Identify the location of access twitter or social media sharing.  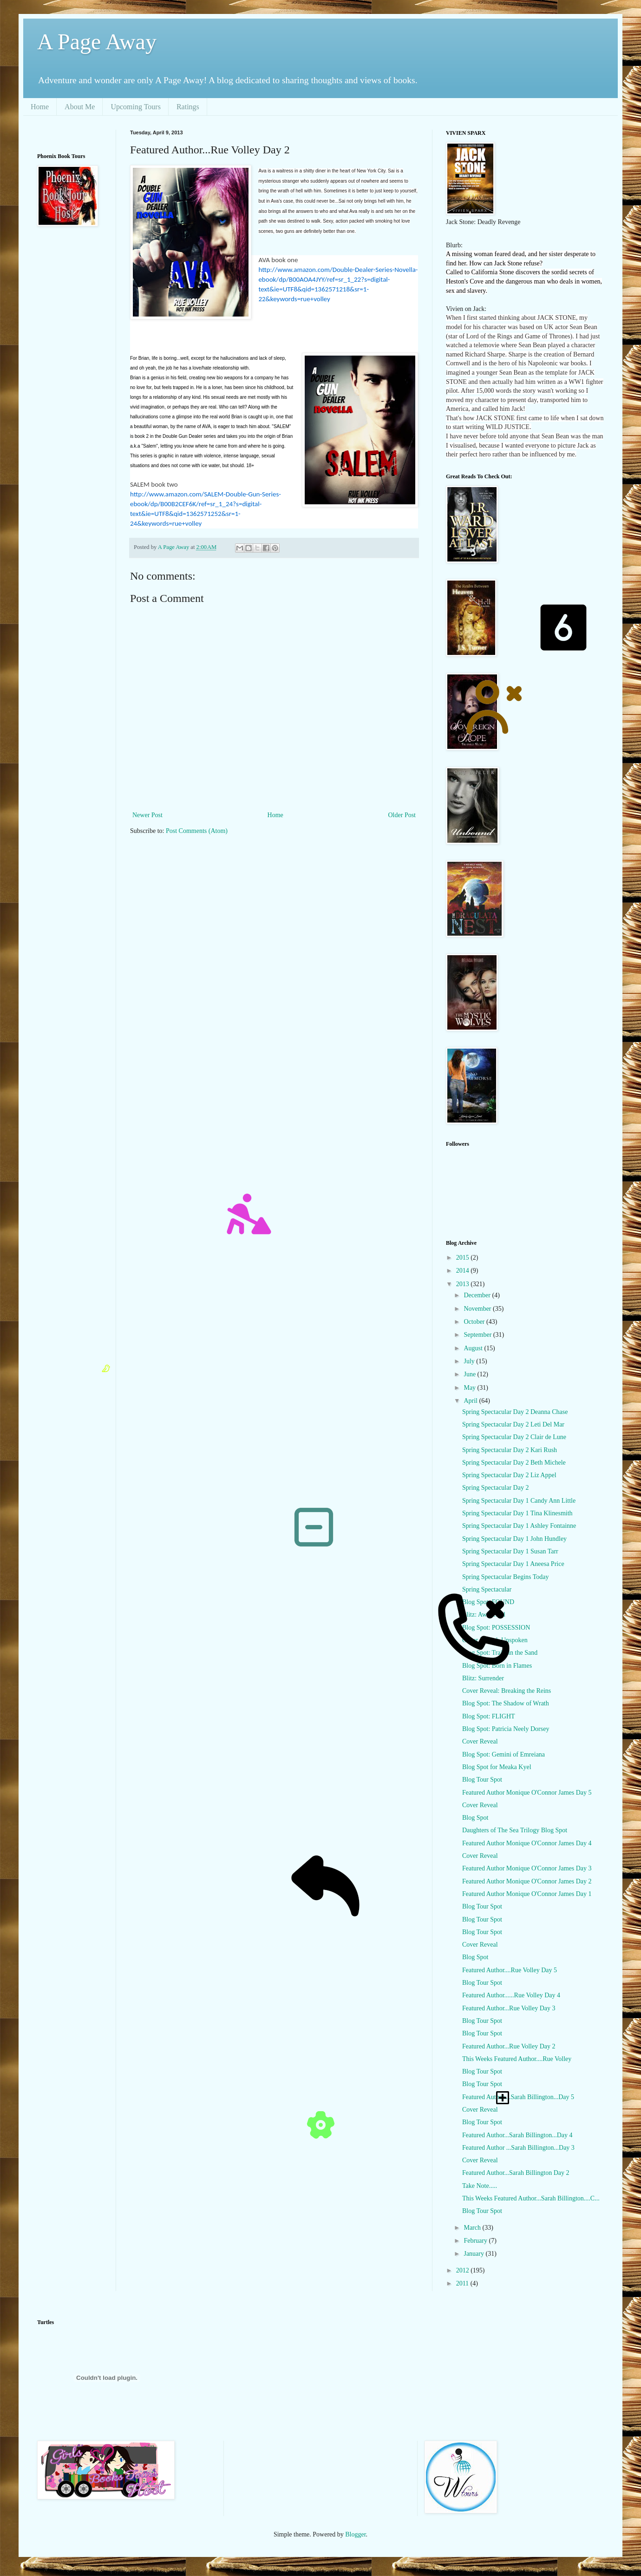
(106, 1368).